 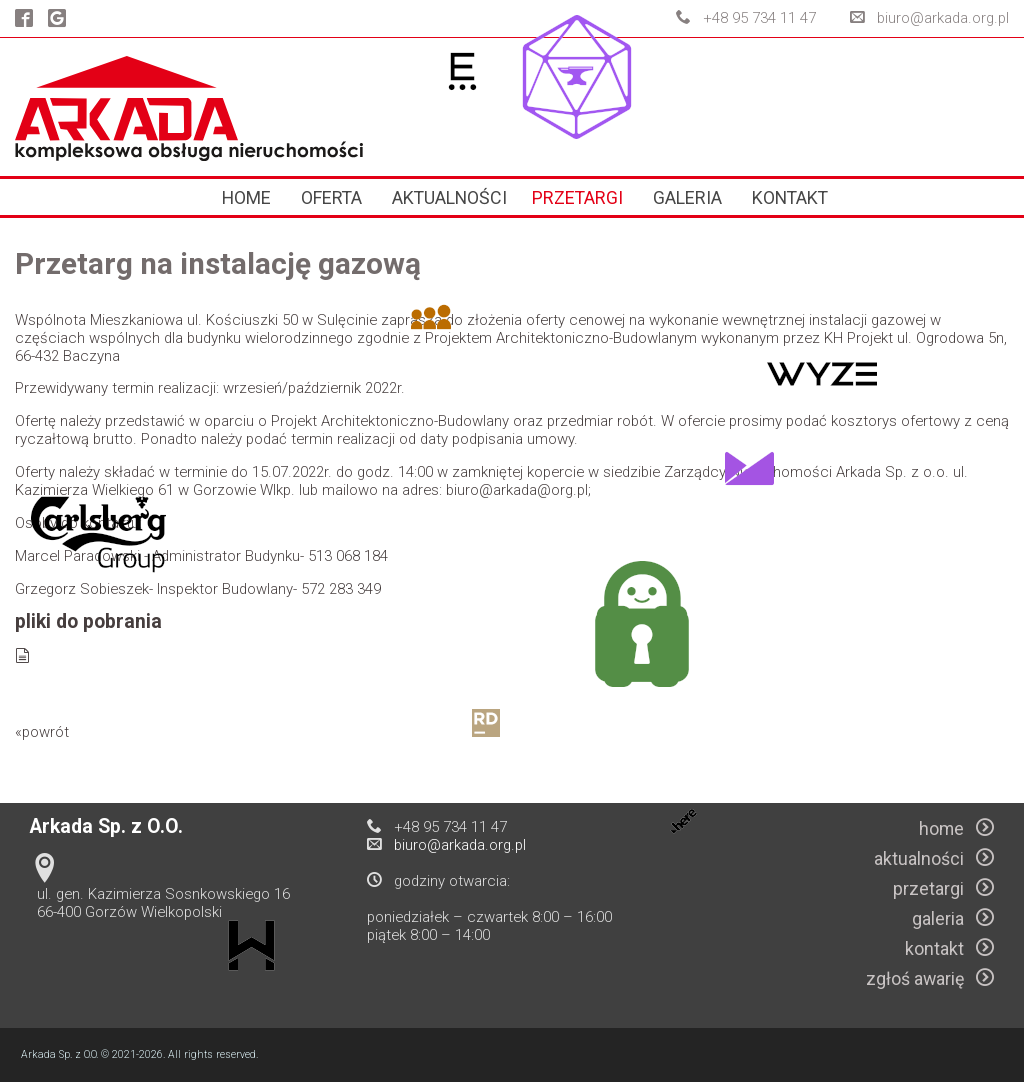 What do you see at coordinates (431, 317) in the screenshot?
I see `link to MySpace profile` at bounding box center [431, 317].